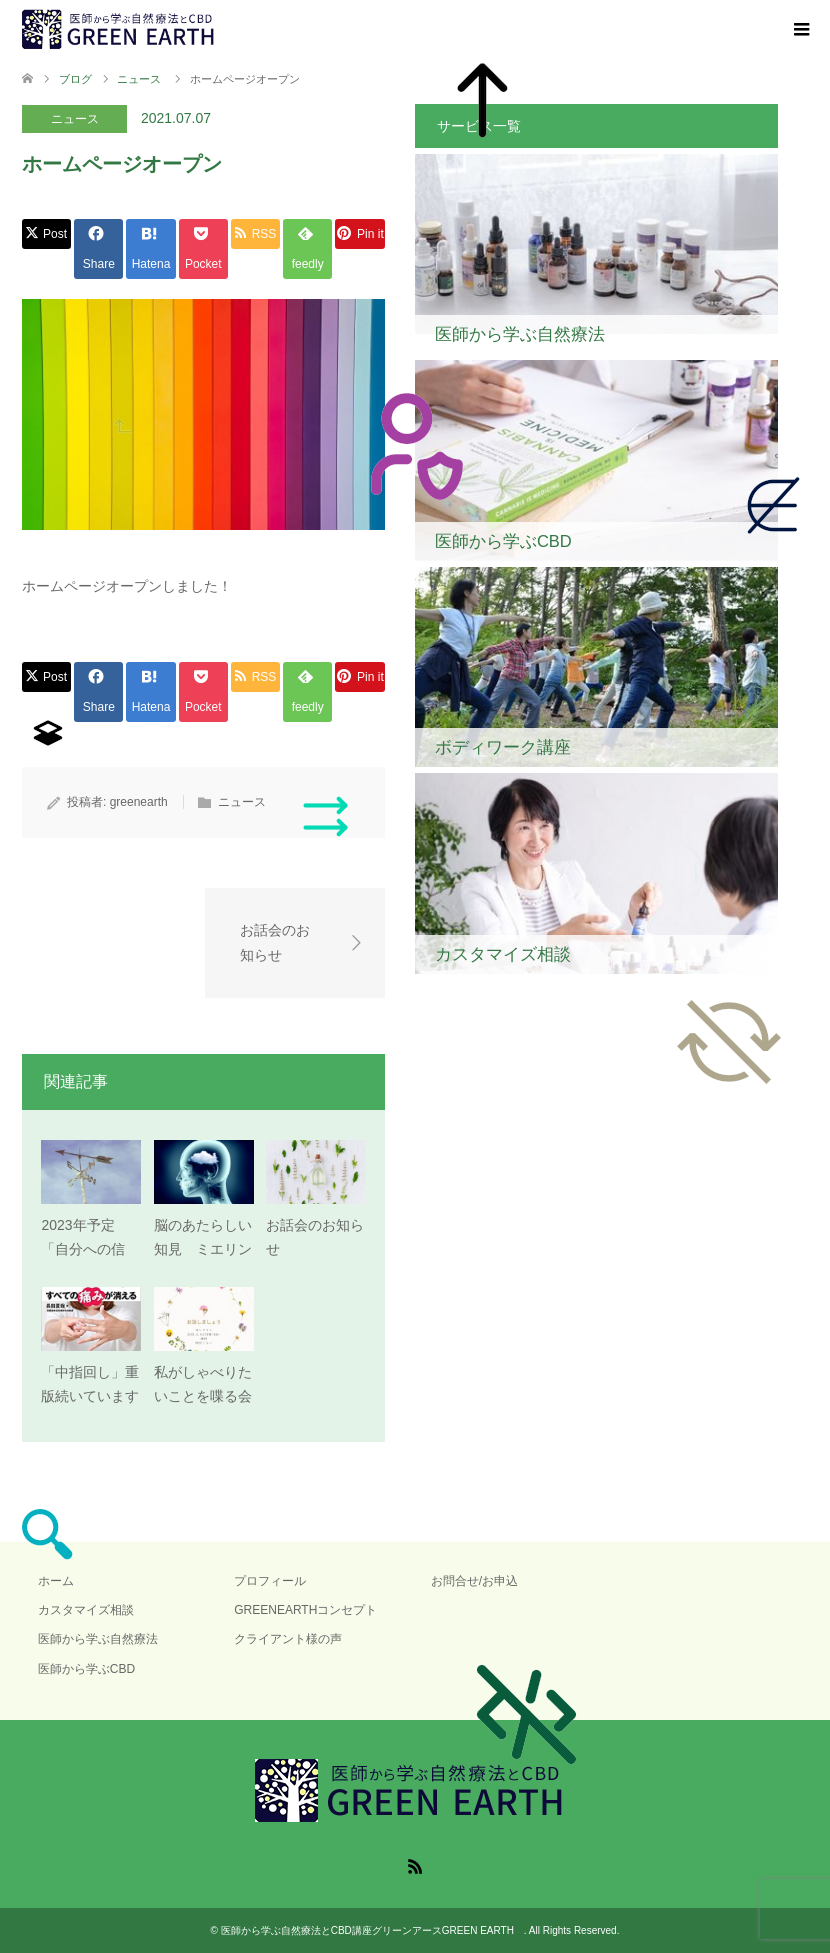 The width and height of the screenshot is (830, 1953). What do you see at coordinates (526, 1714) in the screenshot?
I see `code view disabled or unavailable` at bounding box center [526, 1714].